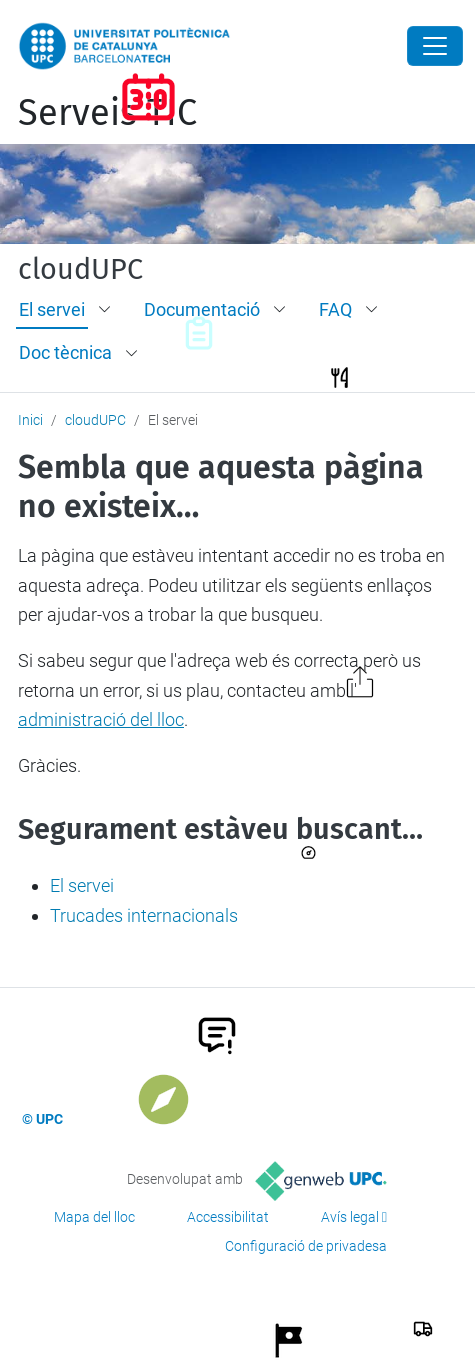 This screenshot has height=1364, width=475. I want to click on message requires attention or action, so click(217, 1034).